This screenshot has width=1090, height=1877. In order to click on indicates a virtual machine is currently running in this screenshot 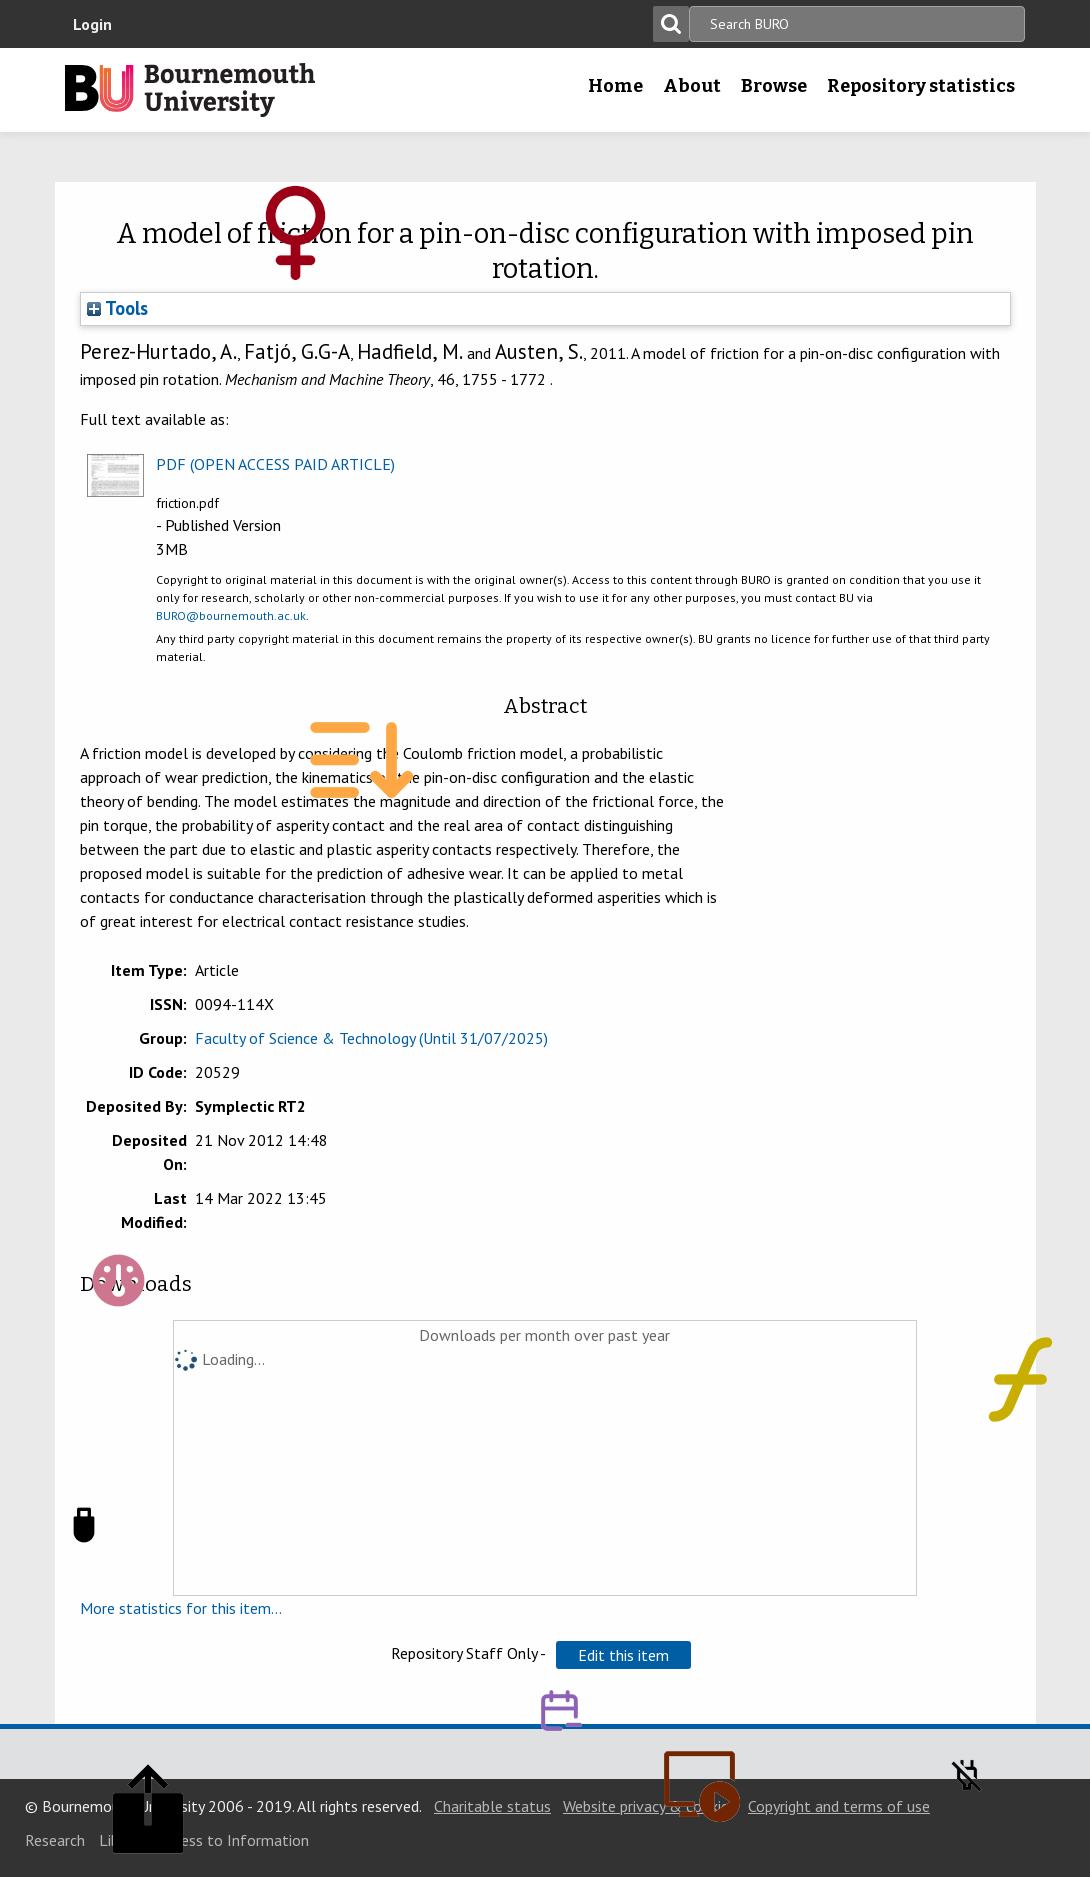, I will do `click(699, 1781)`.